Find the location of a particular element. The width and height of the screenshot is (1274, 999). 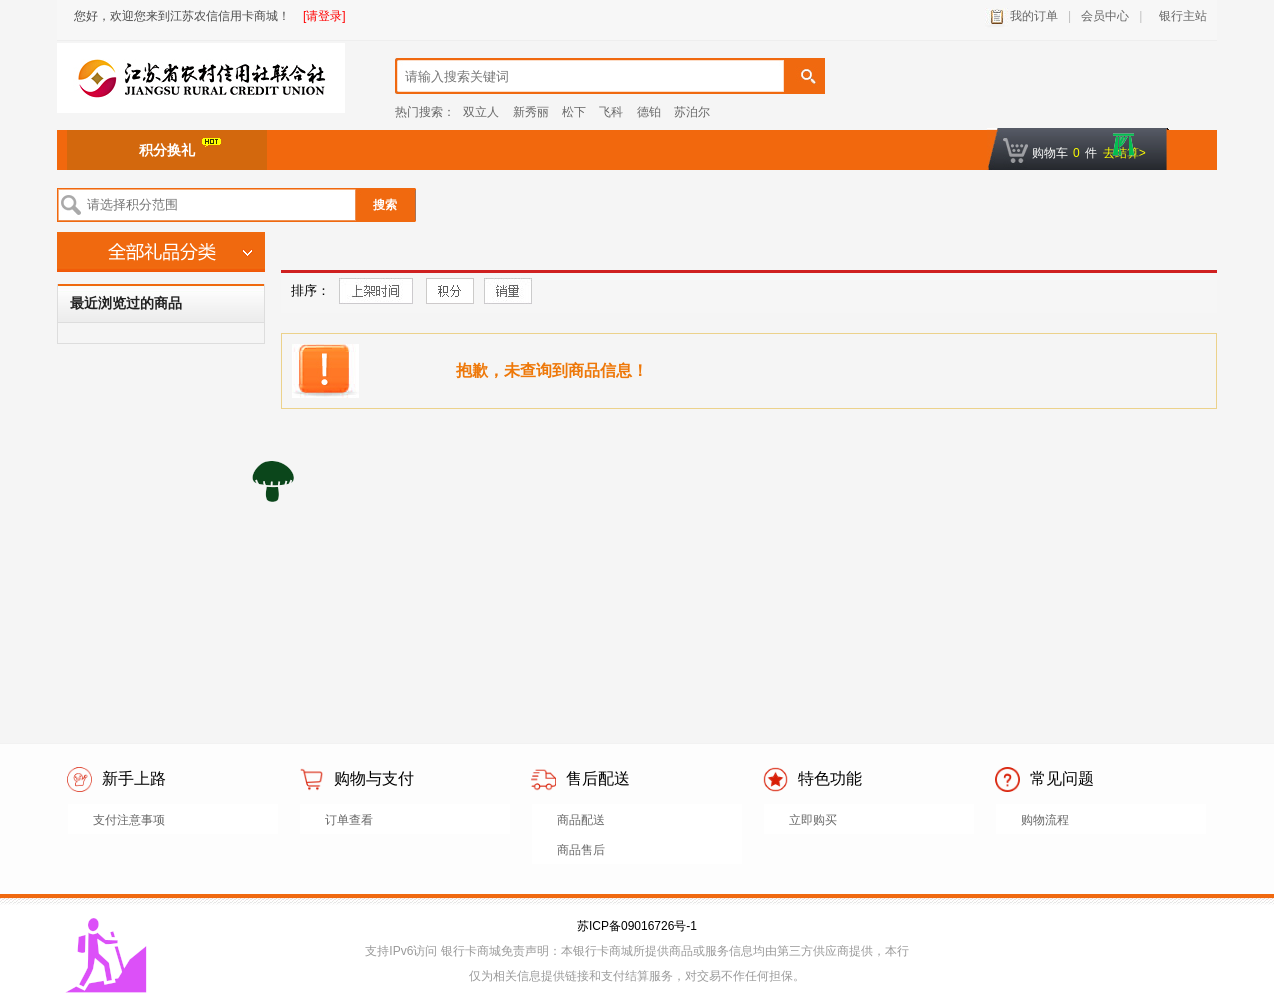

enter a temple or shrine location is located at coordinates (1123, 144).